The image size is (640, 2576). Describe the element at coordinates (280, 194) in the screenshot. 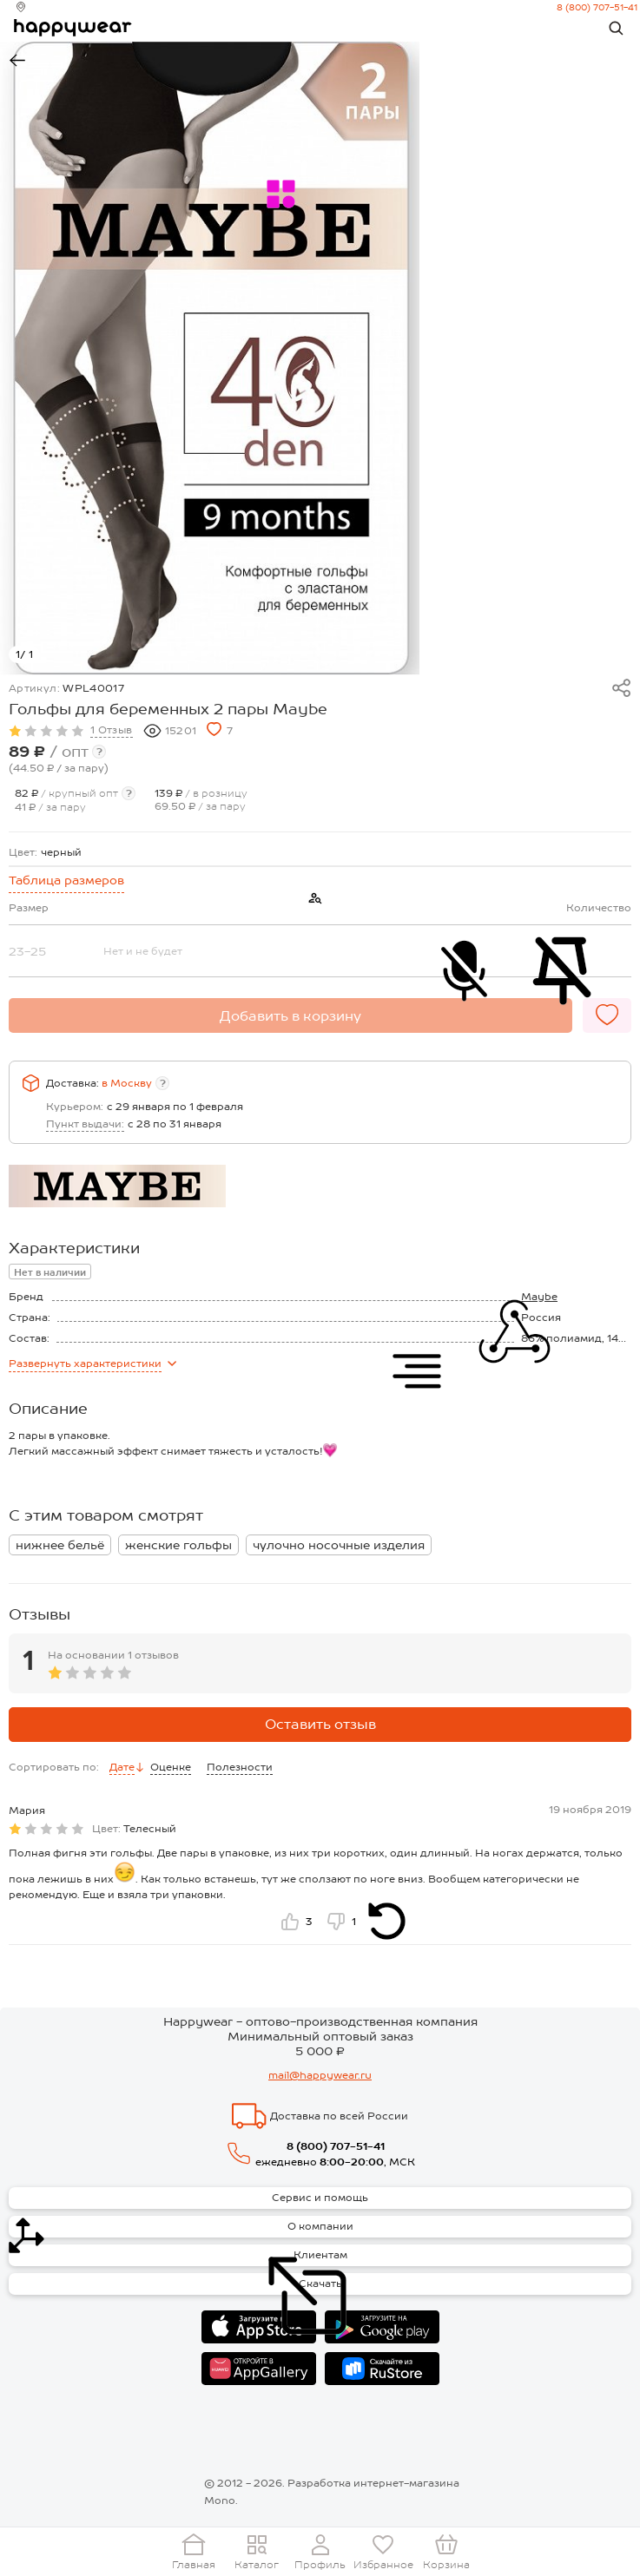

I see `browse categories or sections` at that location.